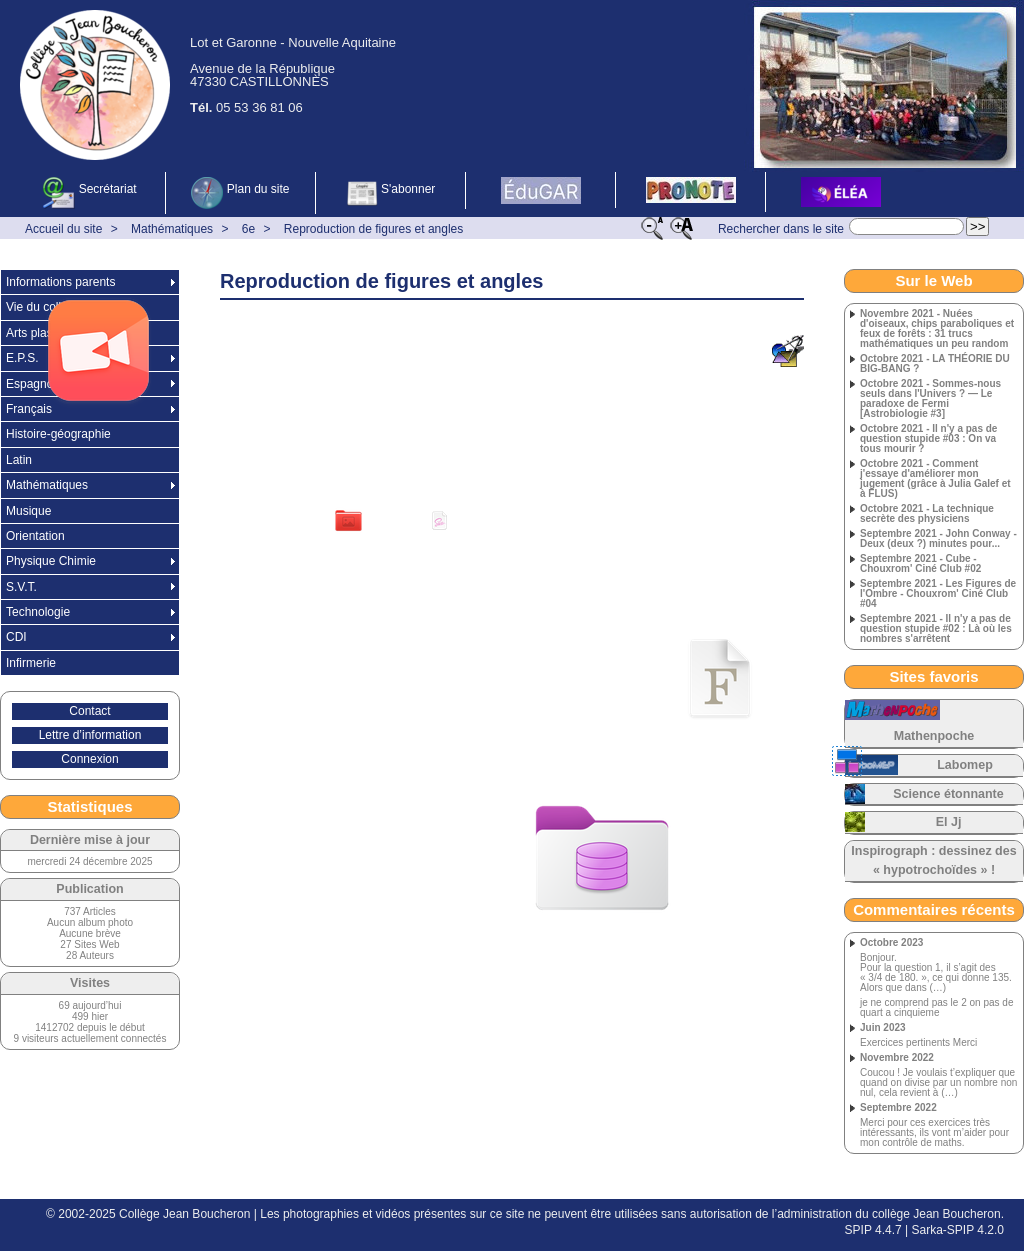 This screenshot has width=1024, height=1251. I want to click on scss/sass stylesheet file, so click(439, 520).